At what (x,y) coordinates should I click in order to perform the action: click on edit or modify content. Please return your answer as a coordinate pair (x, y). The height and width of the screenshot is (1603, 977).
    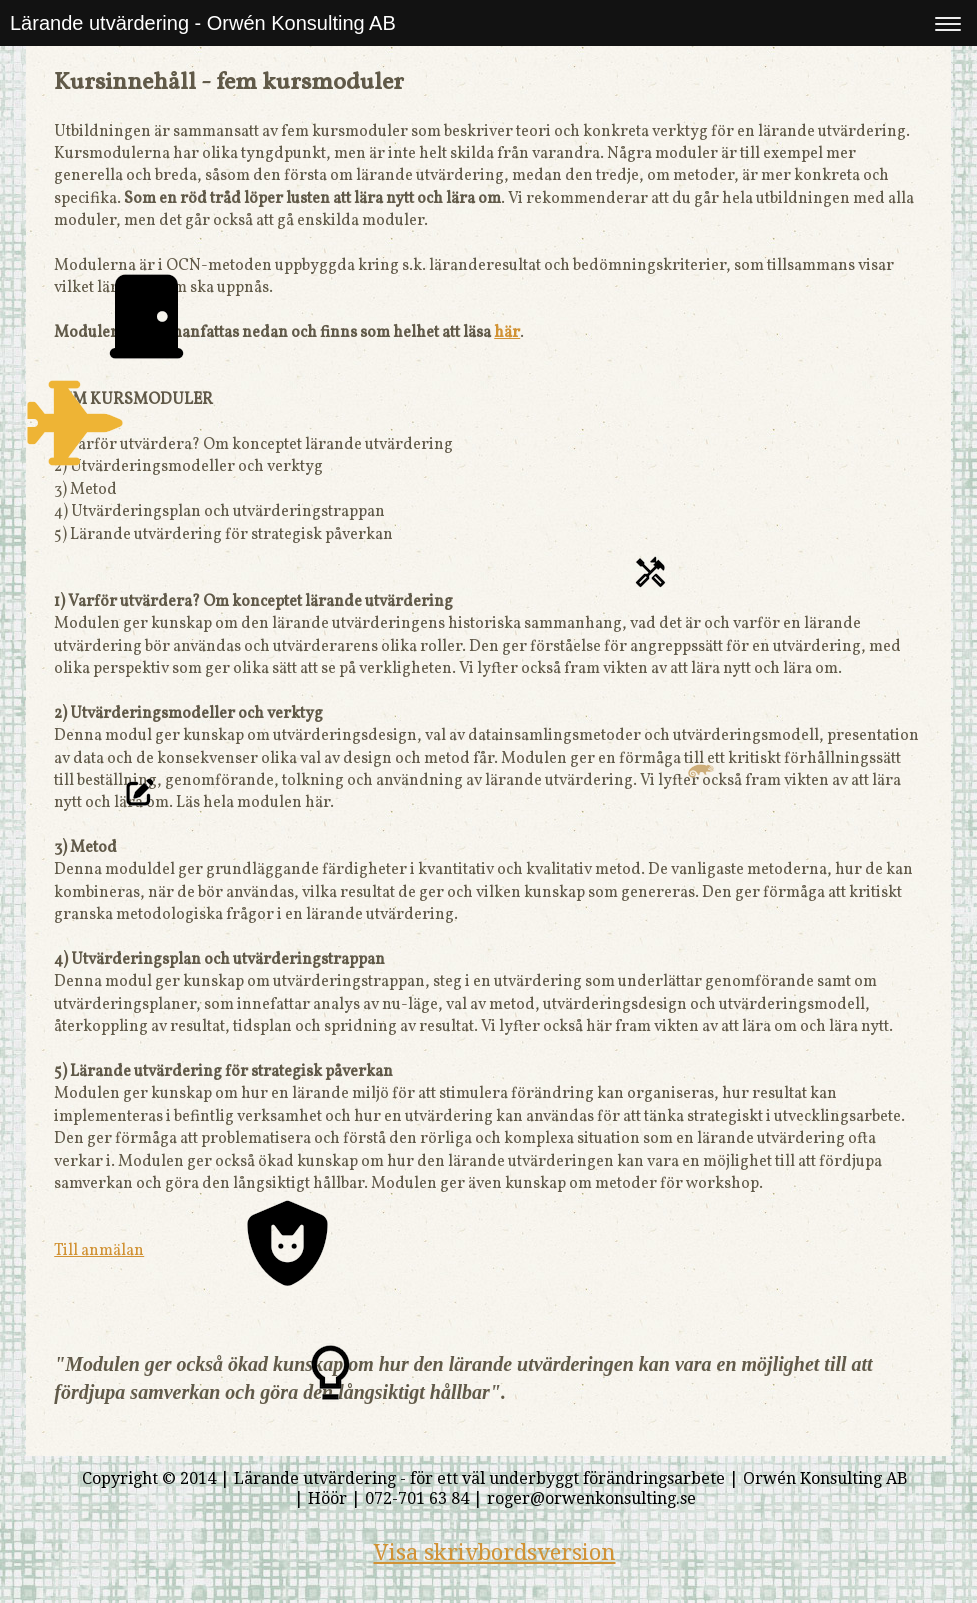
    Looking at the image, I should click on (140, 792).